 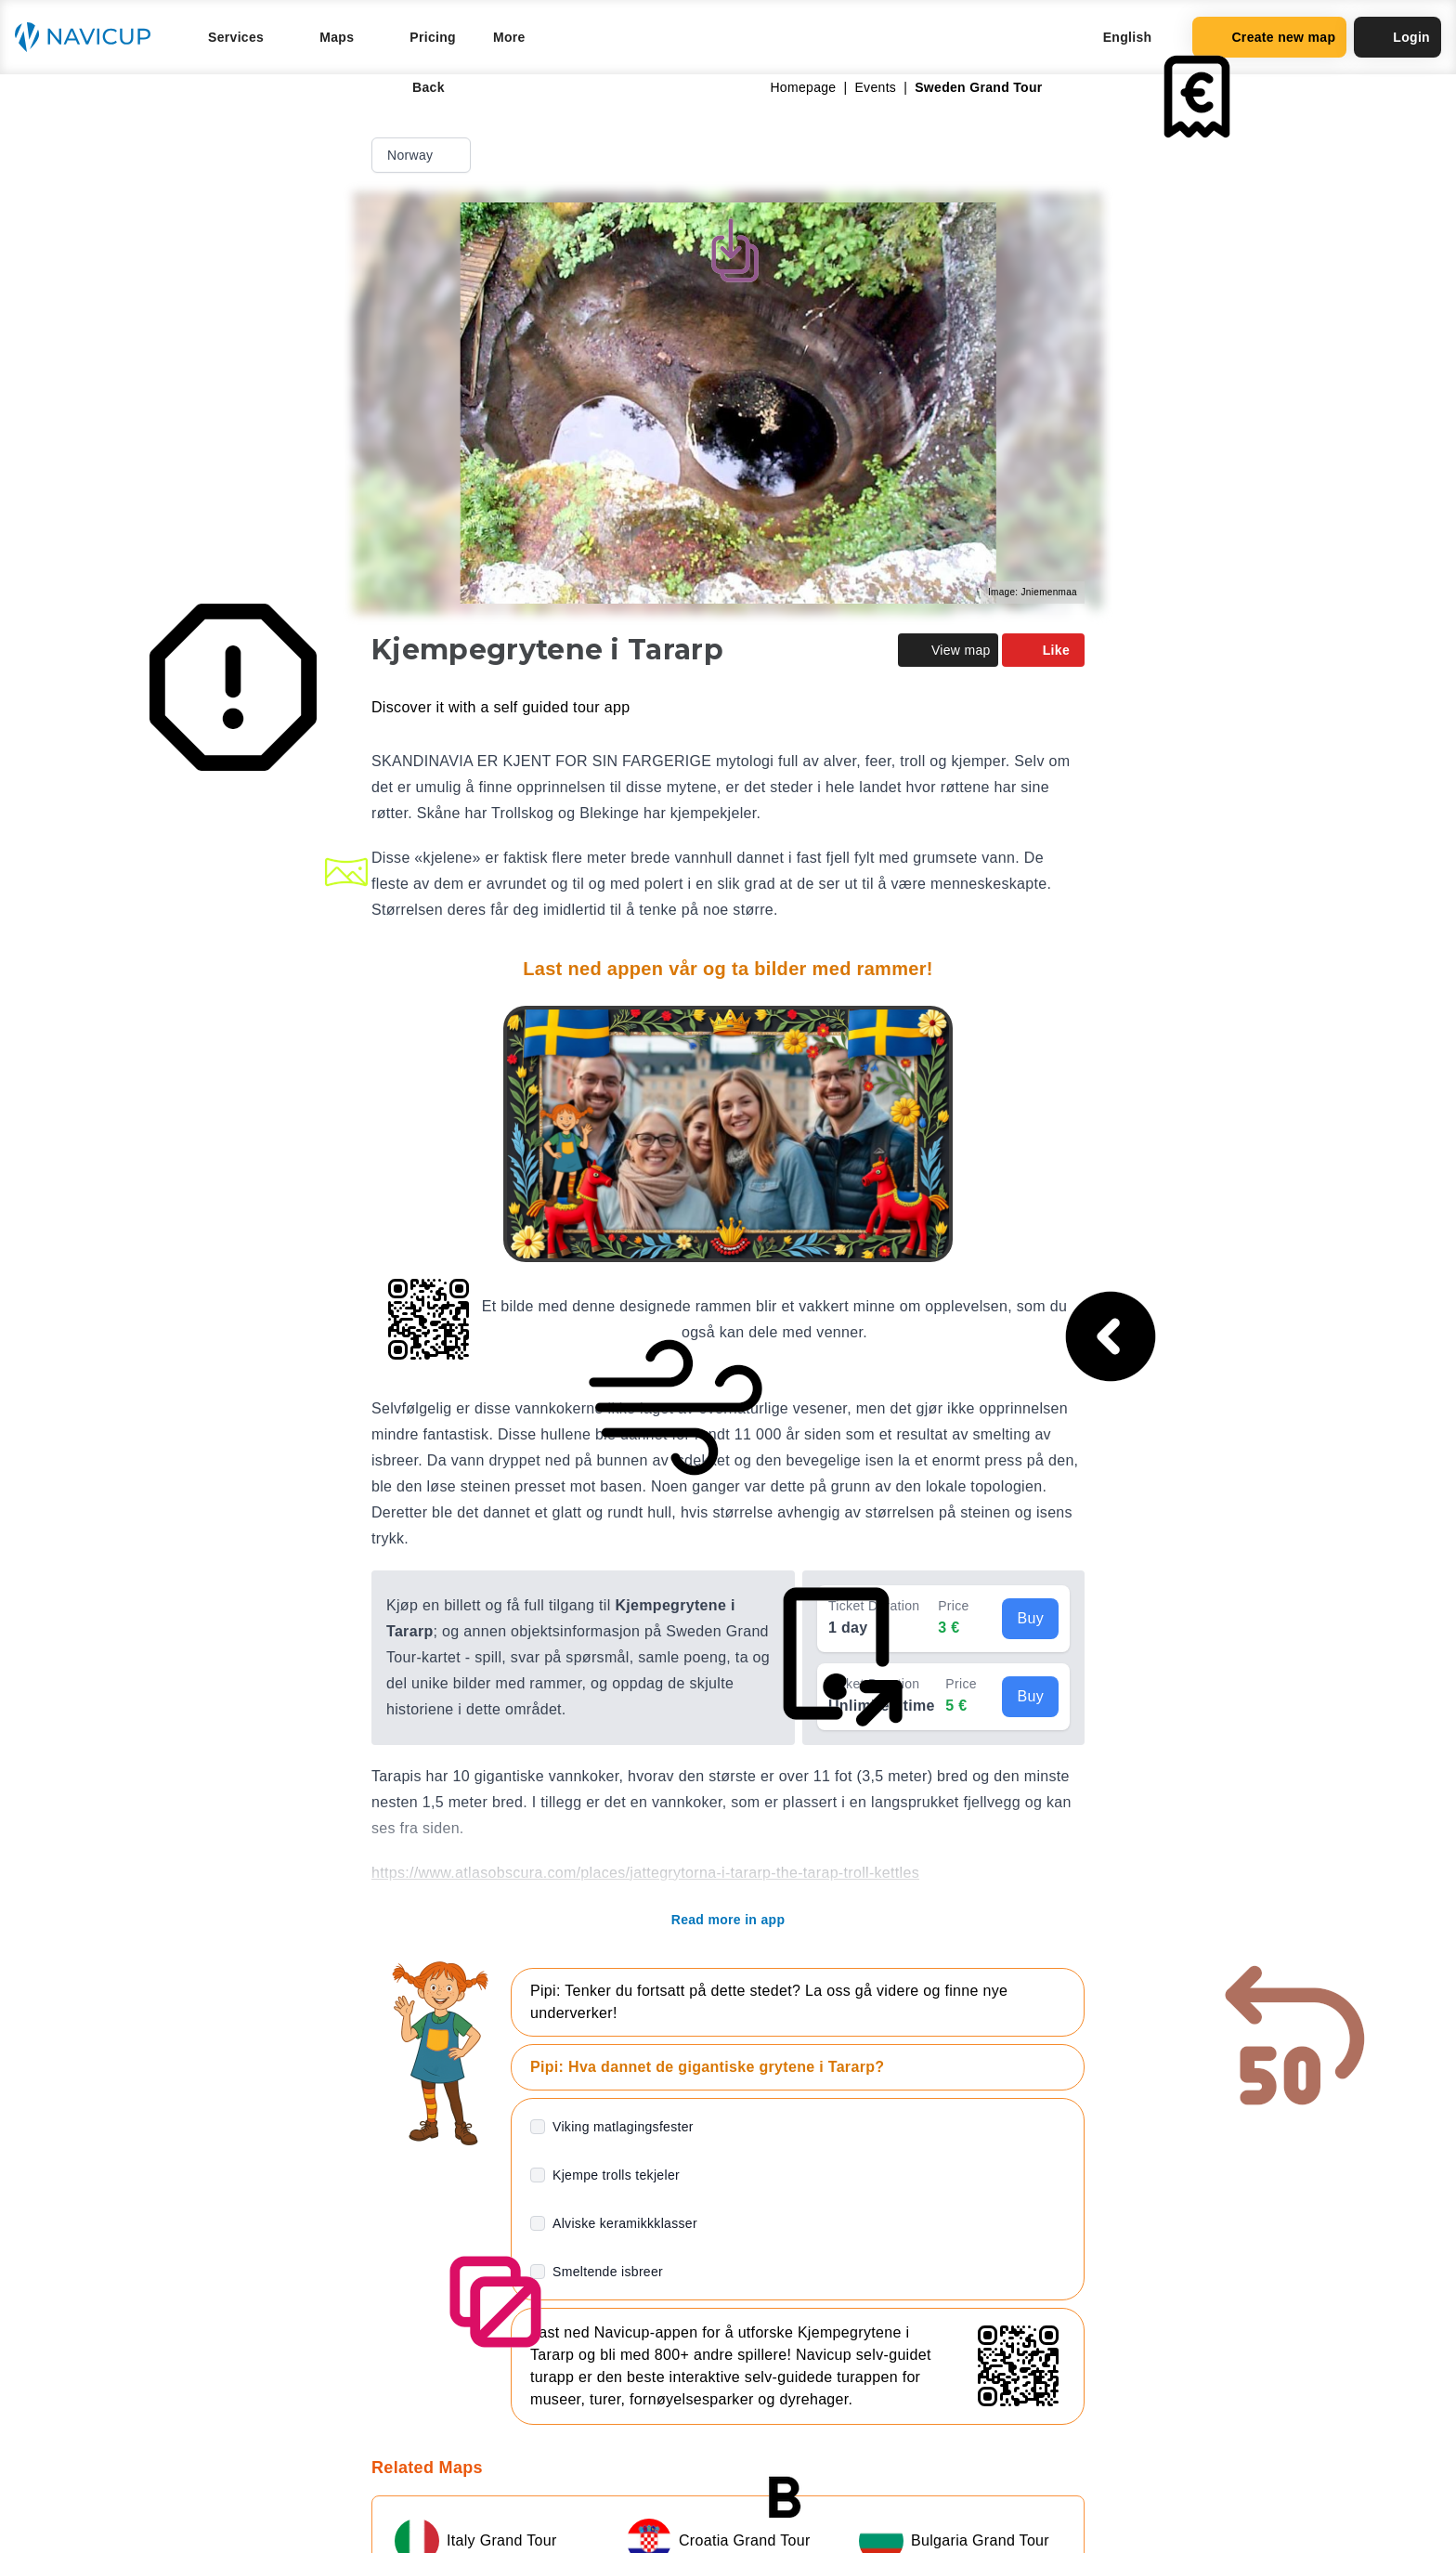 I want to click on duplicate or copy with overlay, so click(x=495, y=2301).